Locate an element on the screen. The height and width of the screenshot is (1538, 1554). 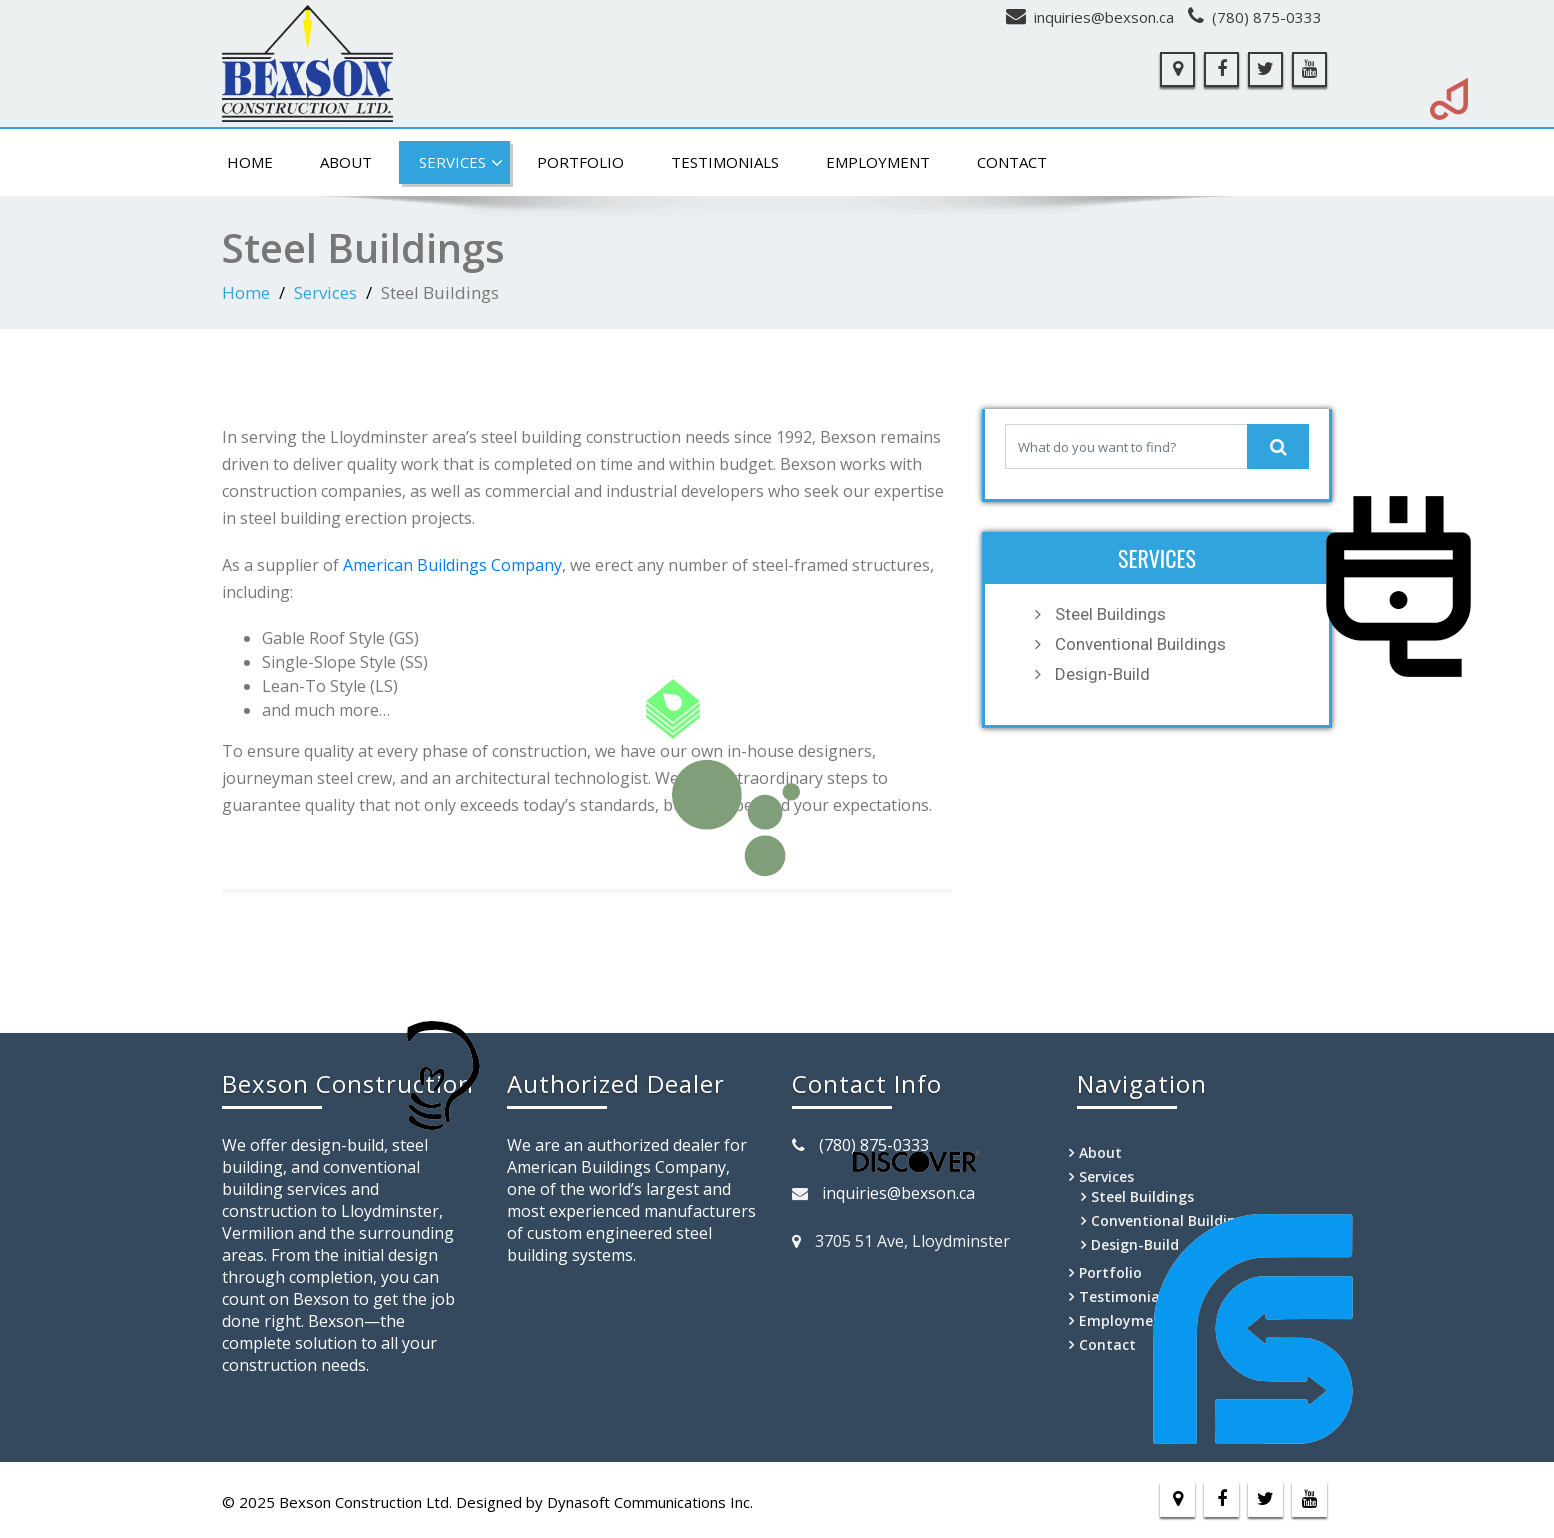
open jabber messaging app is located at coordinates (443, 1075).